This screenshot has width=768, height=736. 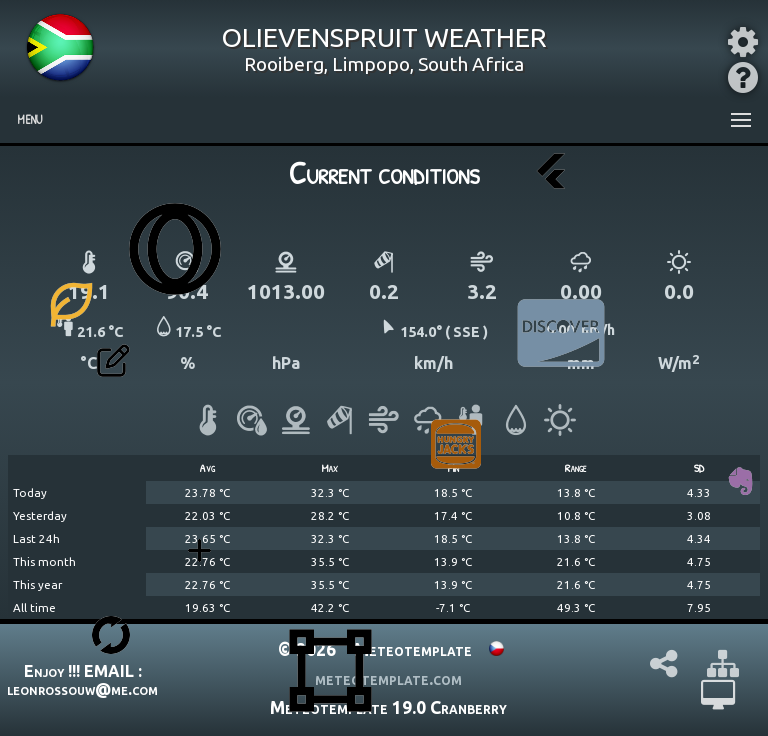 What do you see at coordinates (330, 670) in the screenshot?
I see `edit shape or object boundaries` at bounding box center [330, 670].